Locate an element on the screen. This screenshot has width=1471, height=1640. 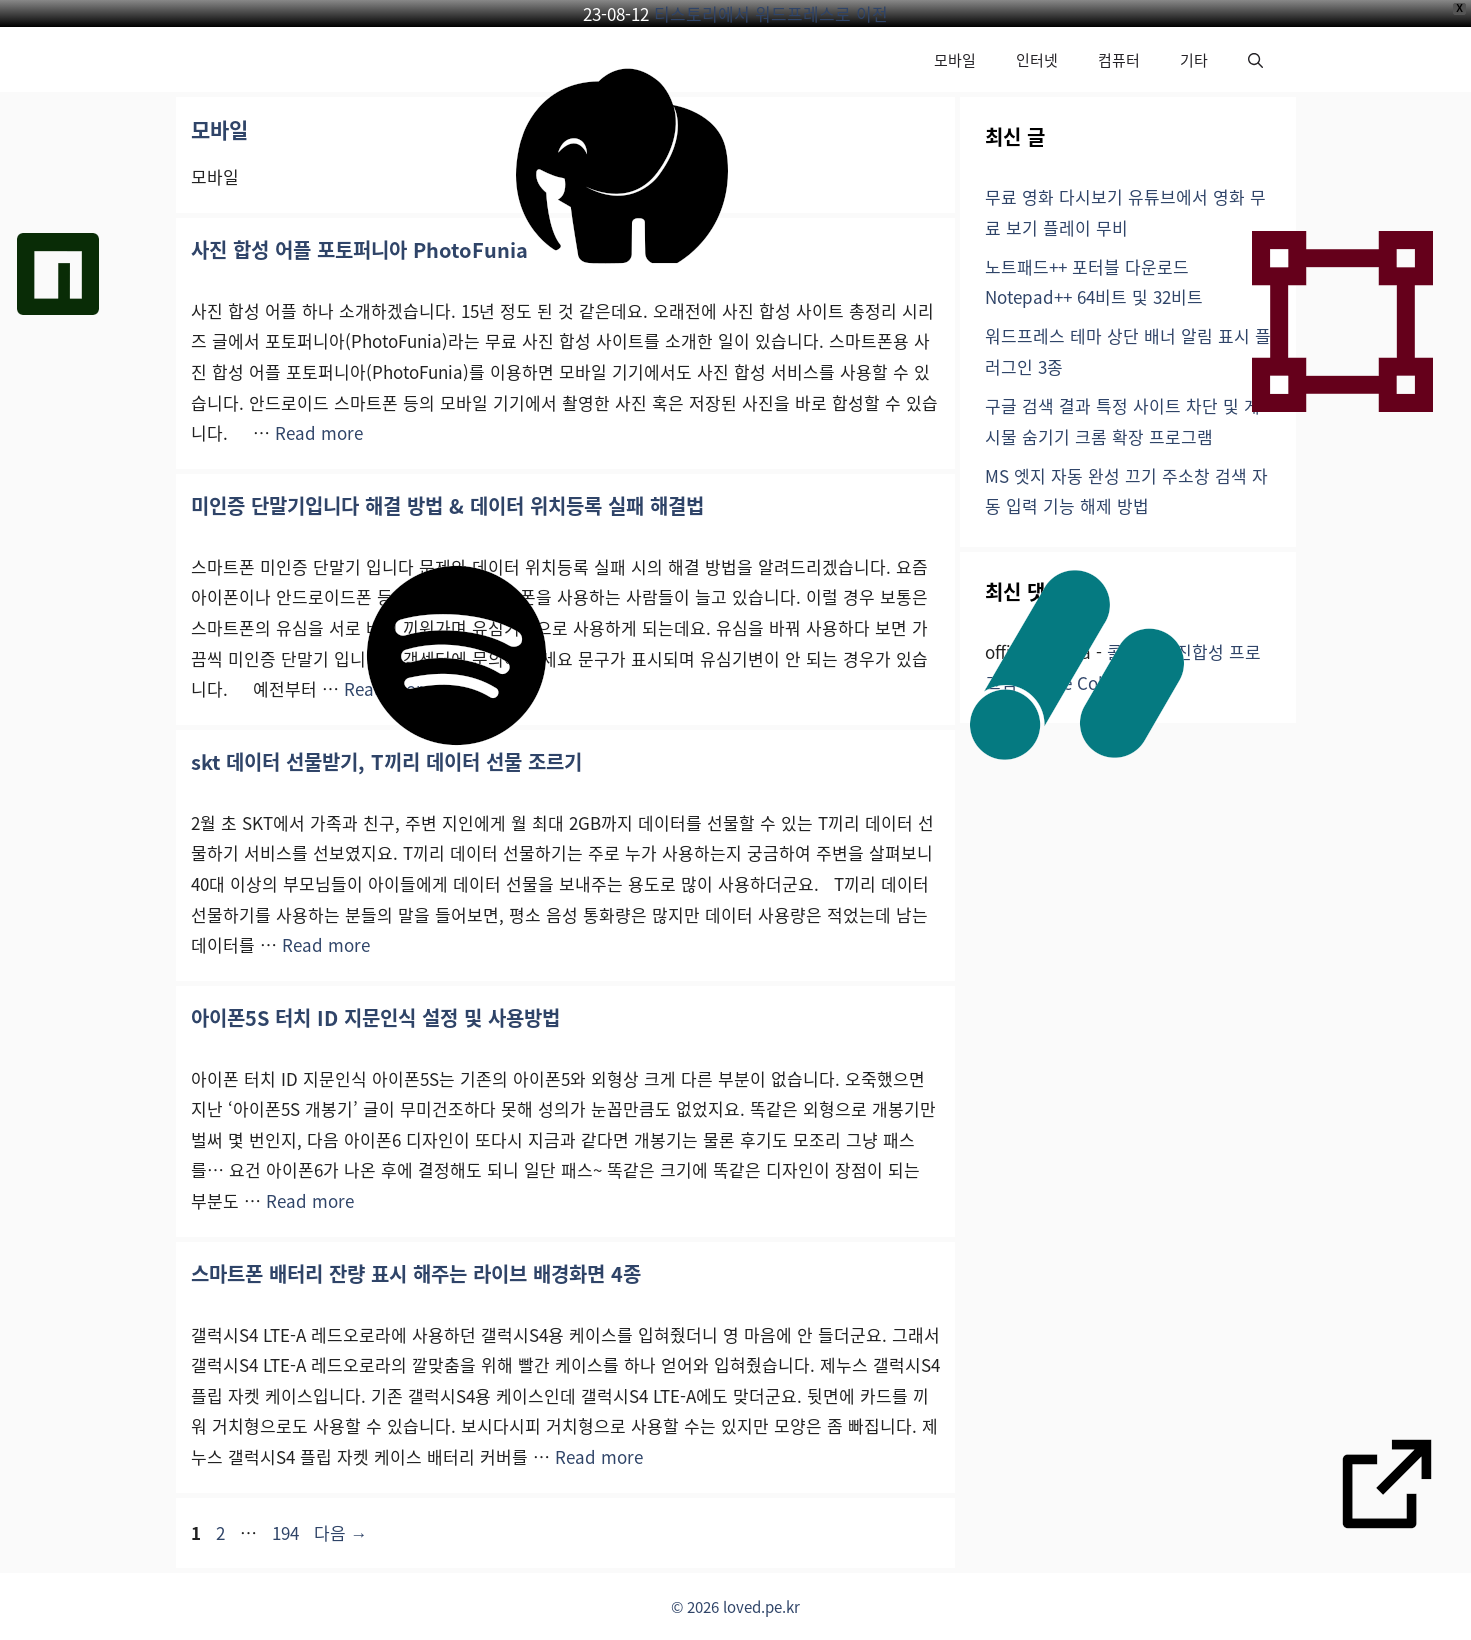
google adsense logo is located at coordinates (1077, 665).